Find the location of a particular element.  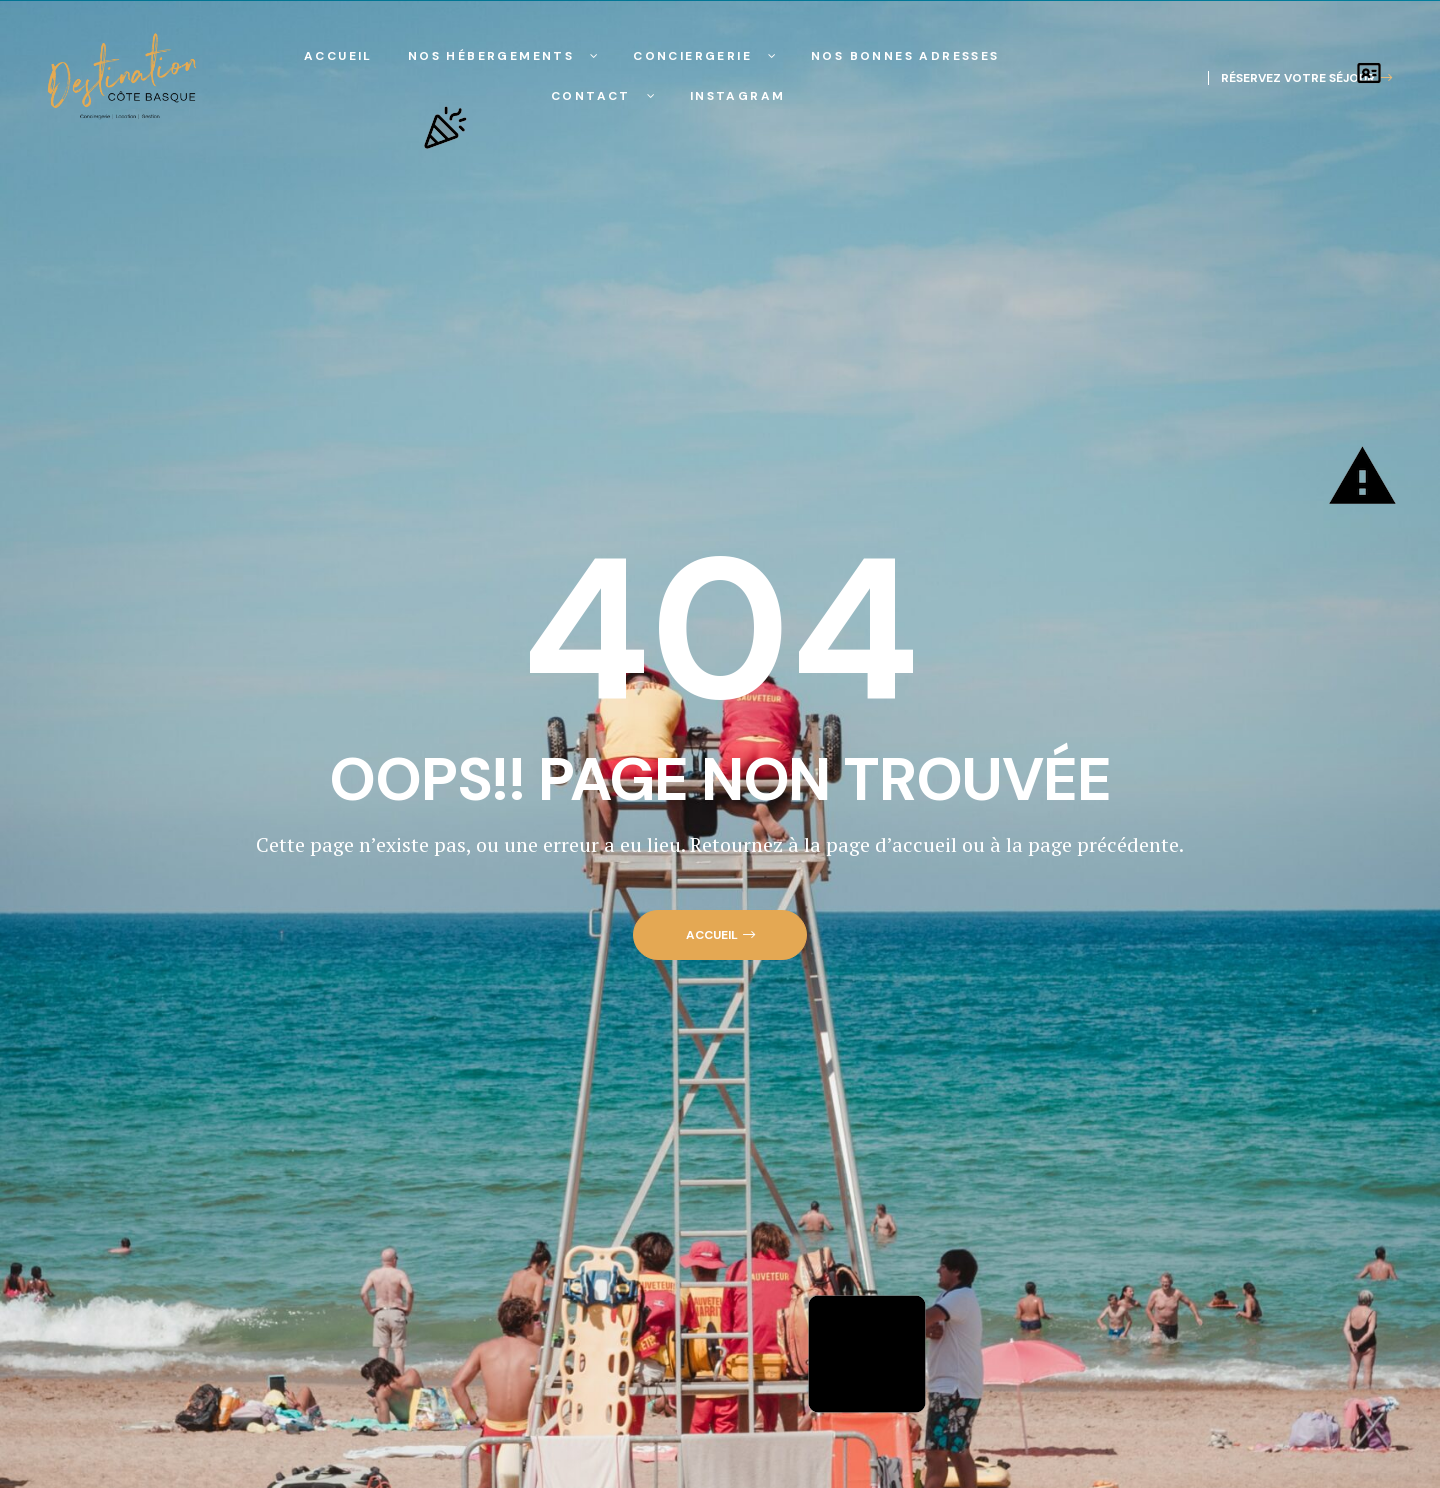

view your profile or account information is located at coordinates (1369, 73).